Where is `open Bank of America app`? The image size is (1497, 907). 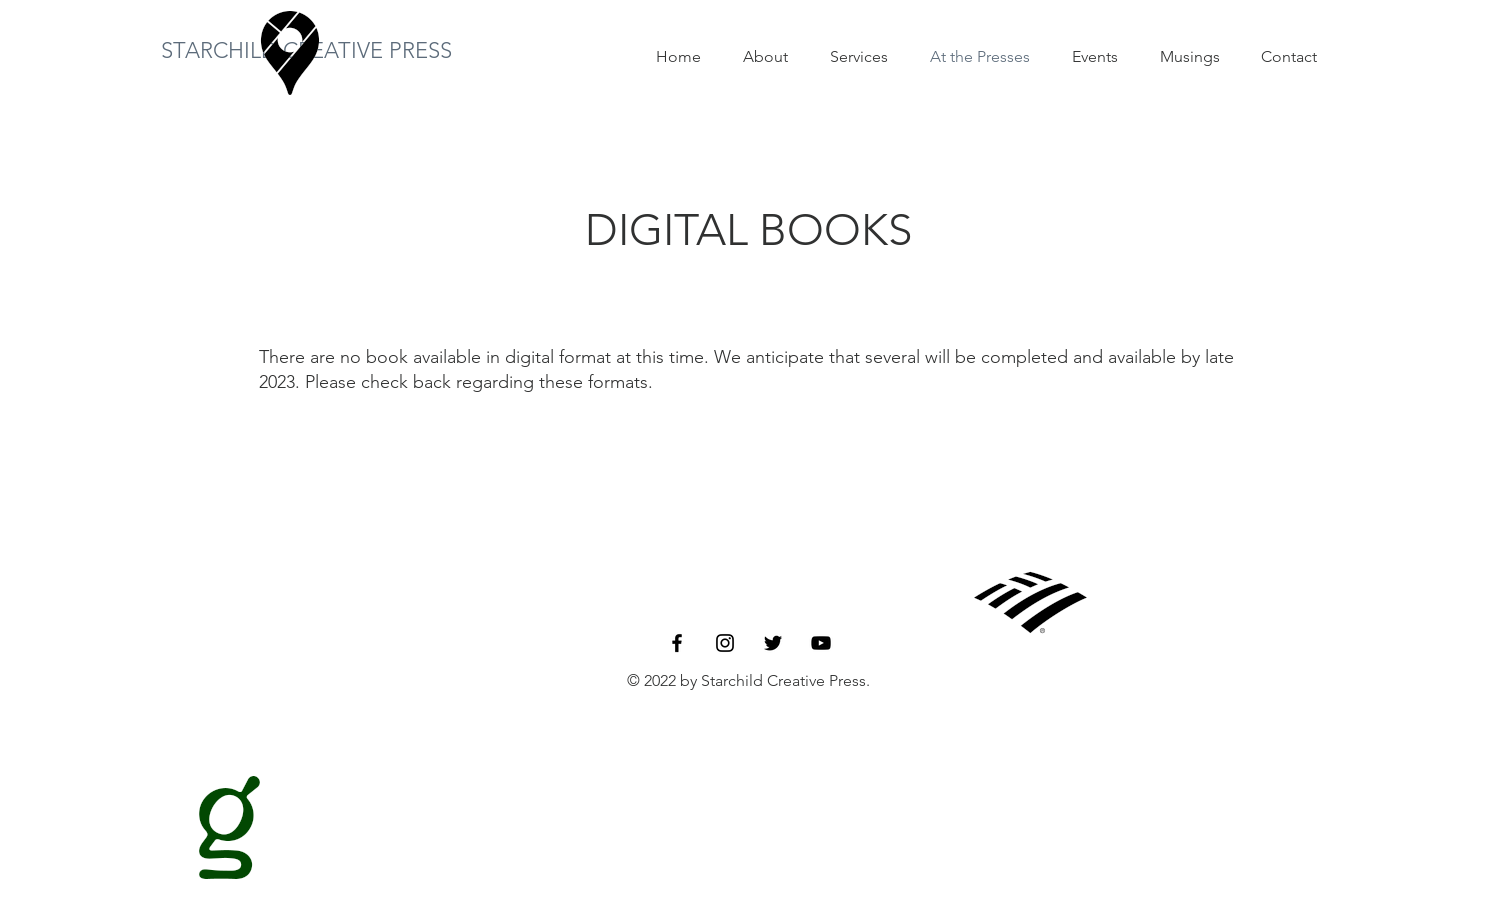
open Bank of America app is located at coordinates (1030, 602).